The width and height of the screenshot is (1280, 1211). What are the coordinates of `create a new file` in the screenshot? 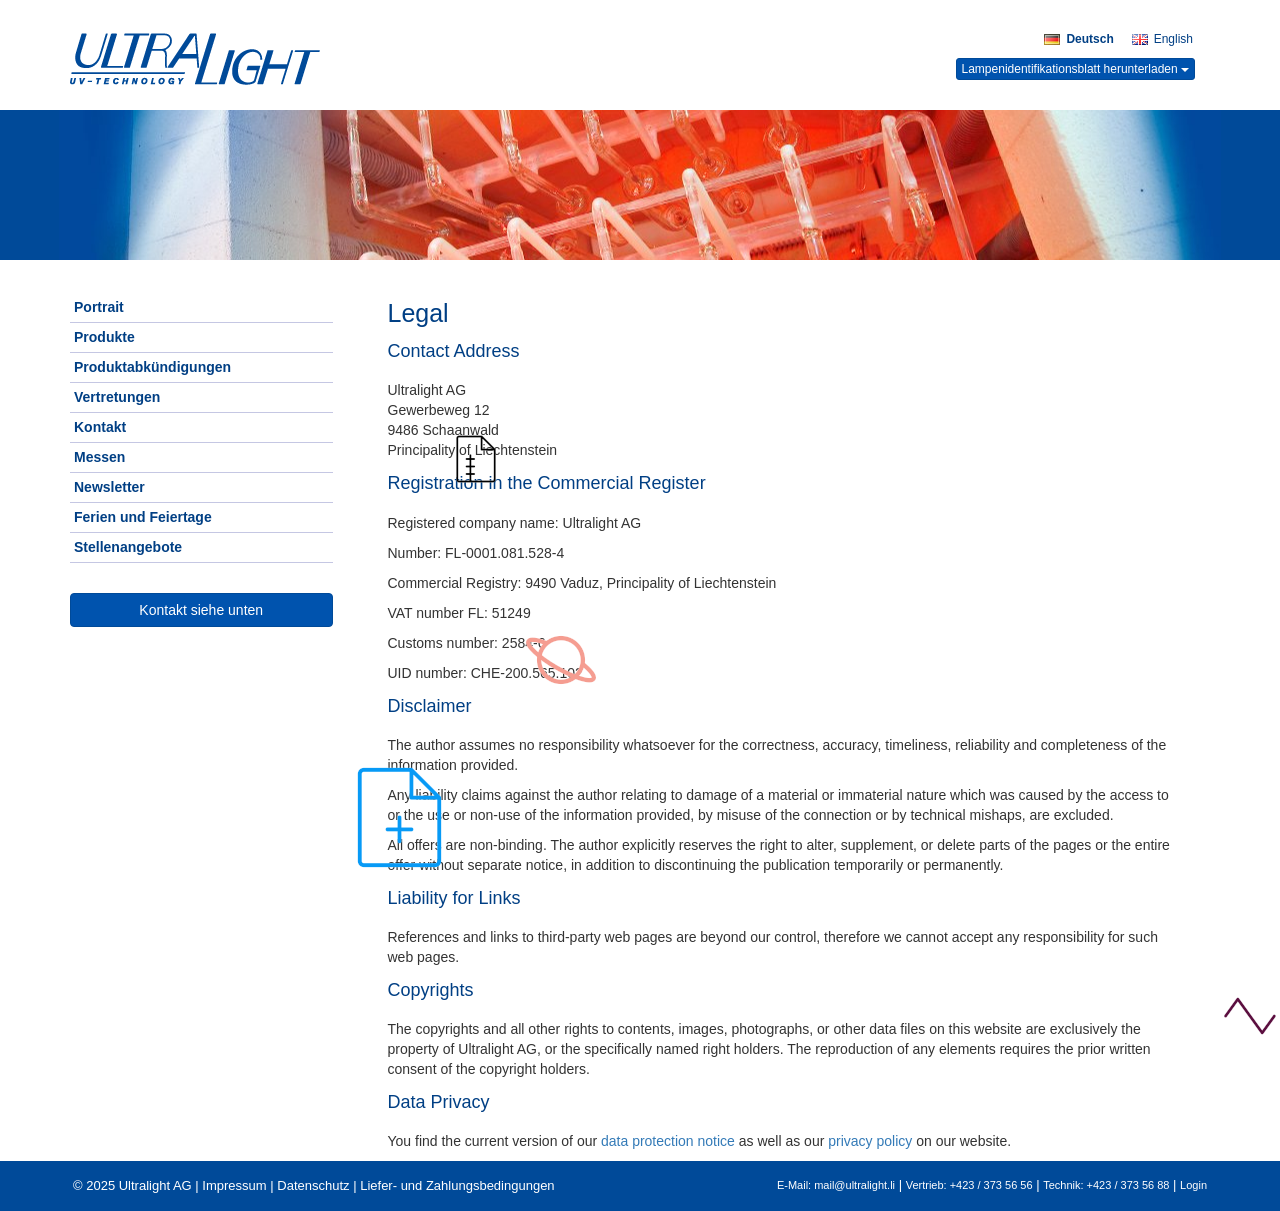 It's located at (399, 817).